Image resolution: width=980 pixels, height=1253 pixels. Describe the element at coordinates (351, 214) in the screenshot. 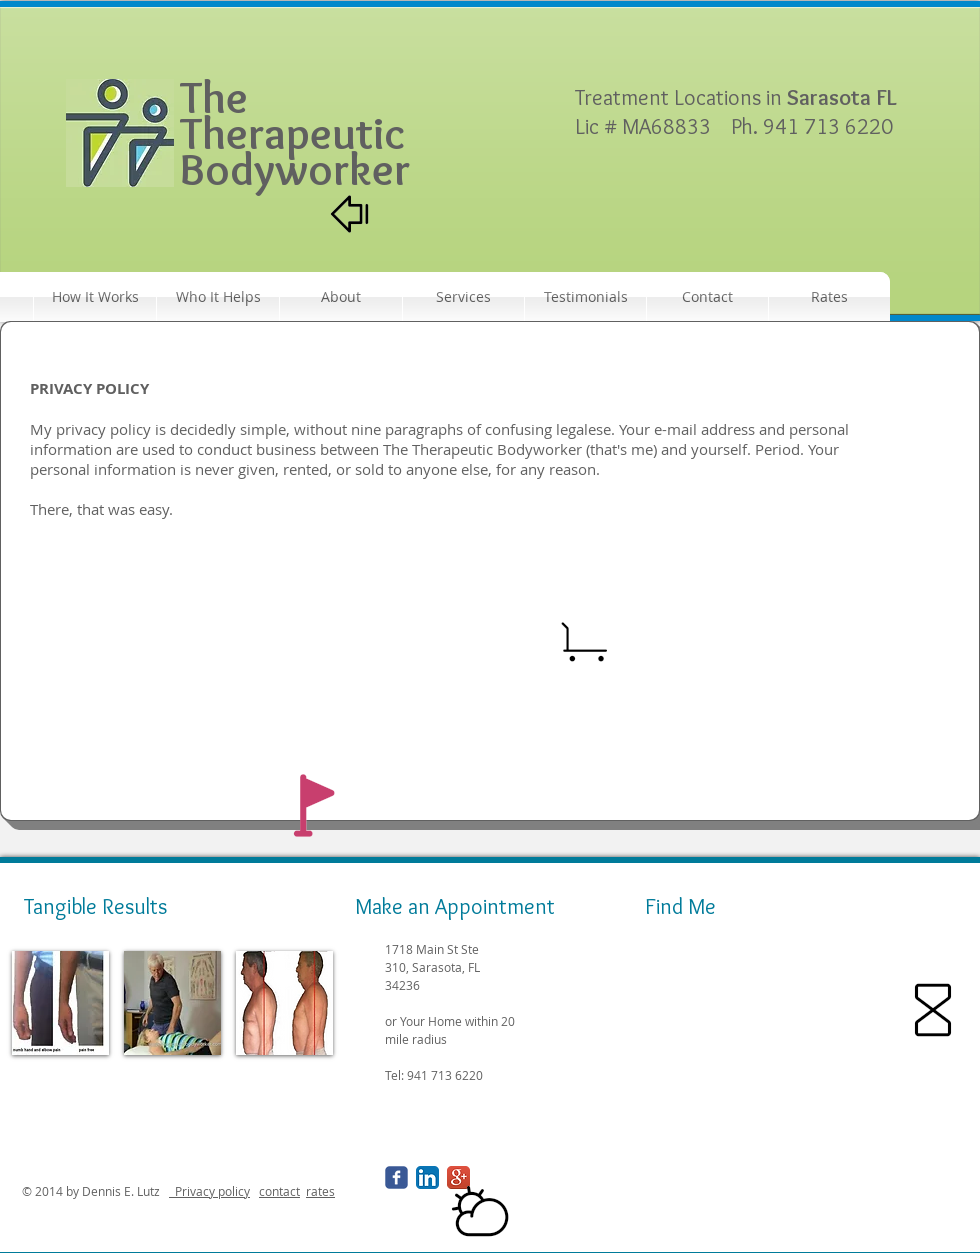

I see `go back to previous screen` at that location.